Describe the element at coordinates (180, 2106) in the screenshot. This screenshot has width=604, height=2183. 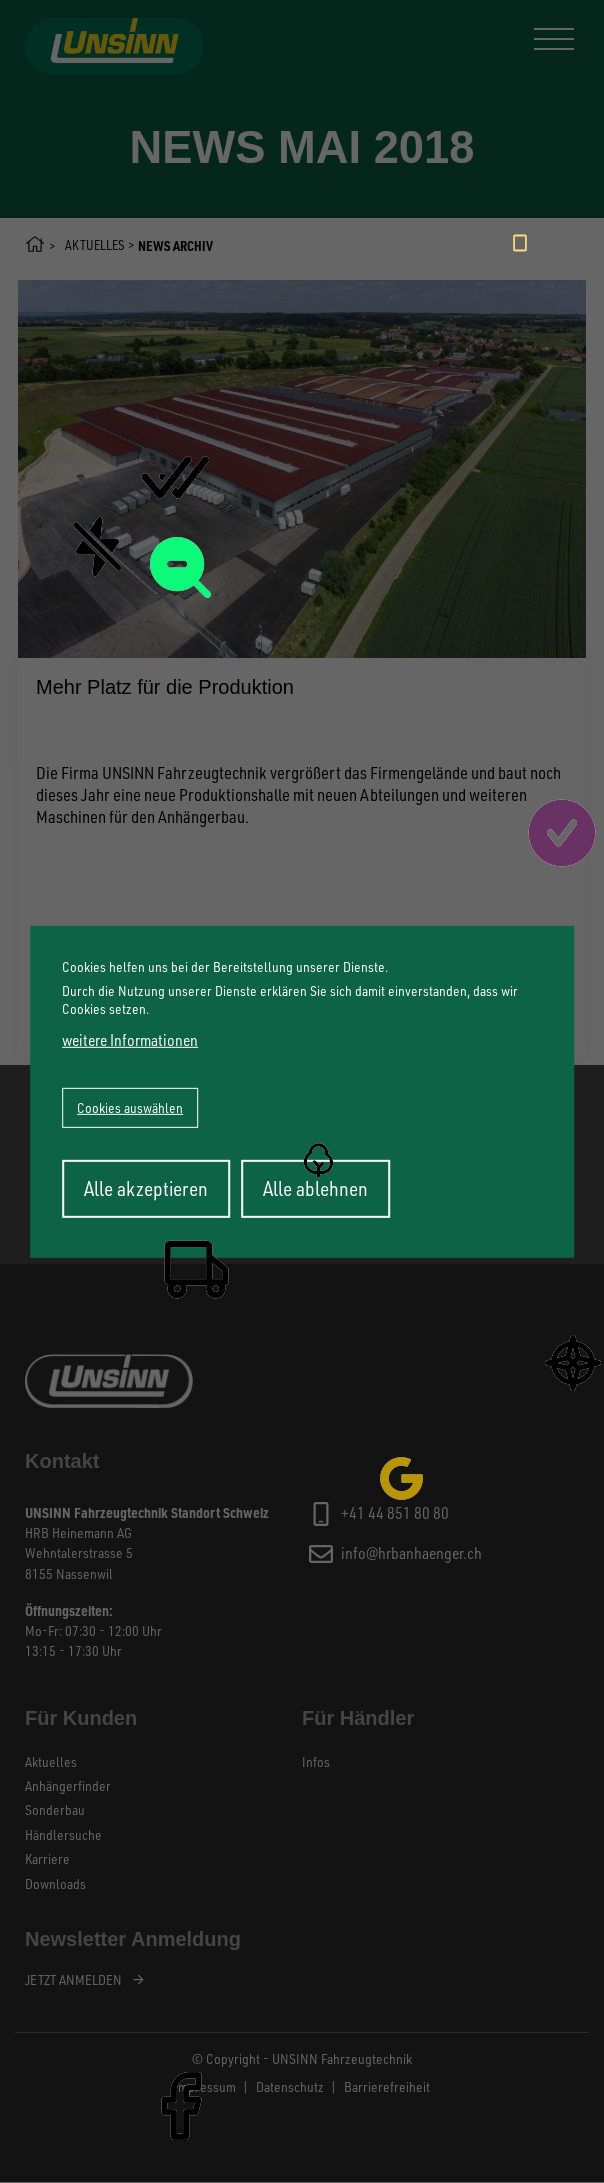
I see `open Facebook app` at that location.